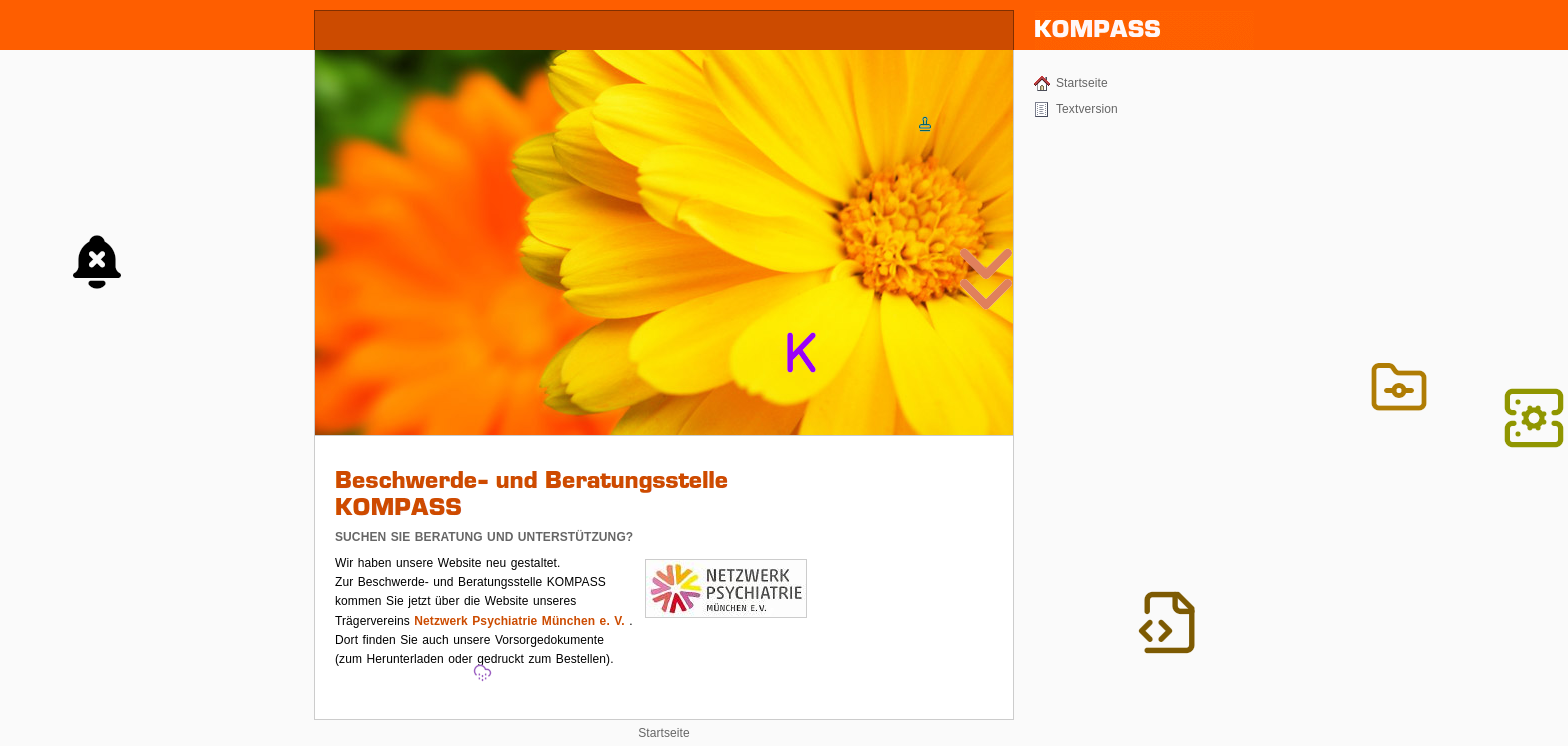 The height and width of the screenshot is (746, 1568). What do you see at coordinates (97, 262) in the screenshot?
I see `dismiss or clear notifications` at bounding box center [97, 262].